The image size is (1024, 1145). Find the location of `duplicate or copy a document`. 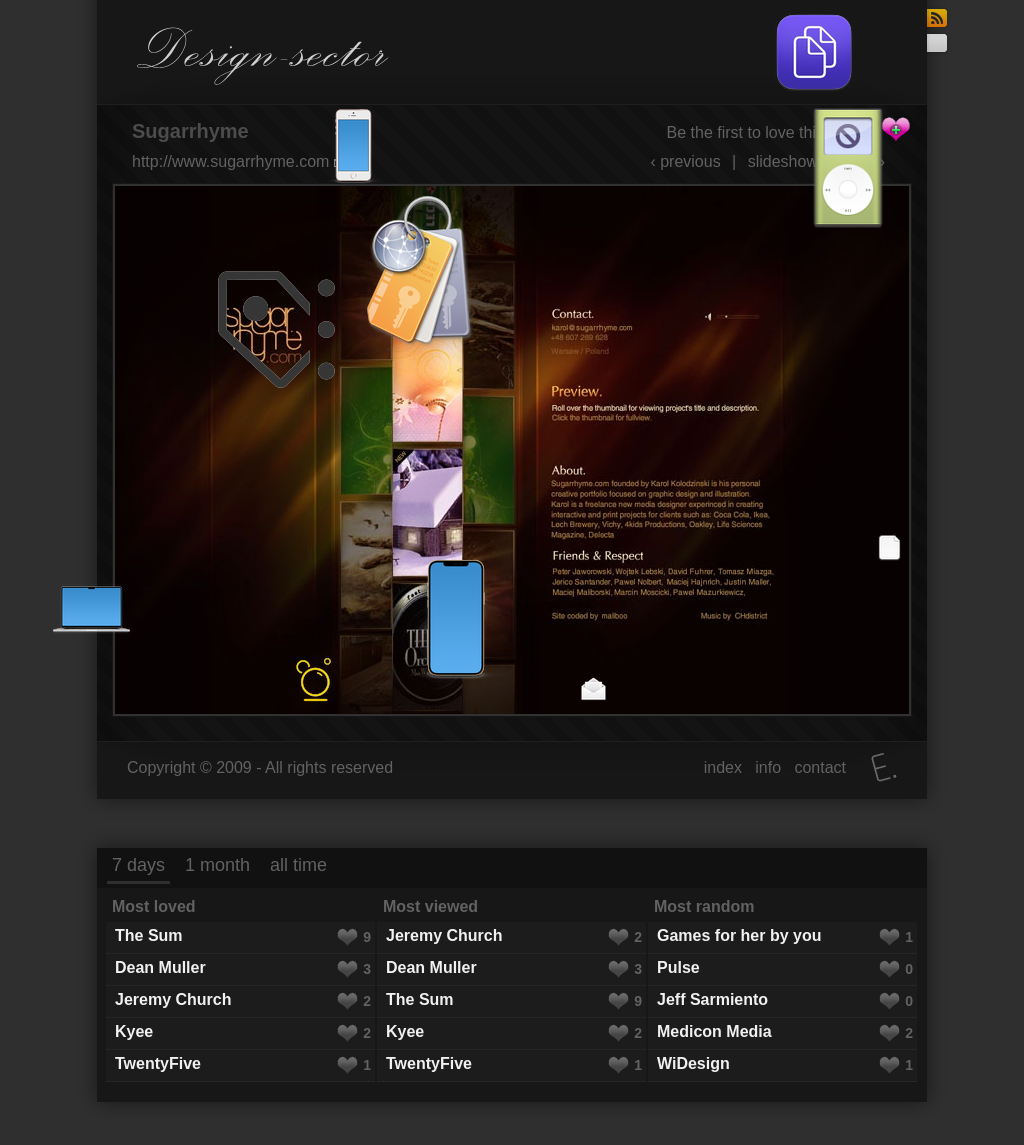

duplicate or copy a document is located at coordinates (814, 52).